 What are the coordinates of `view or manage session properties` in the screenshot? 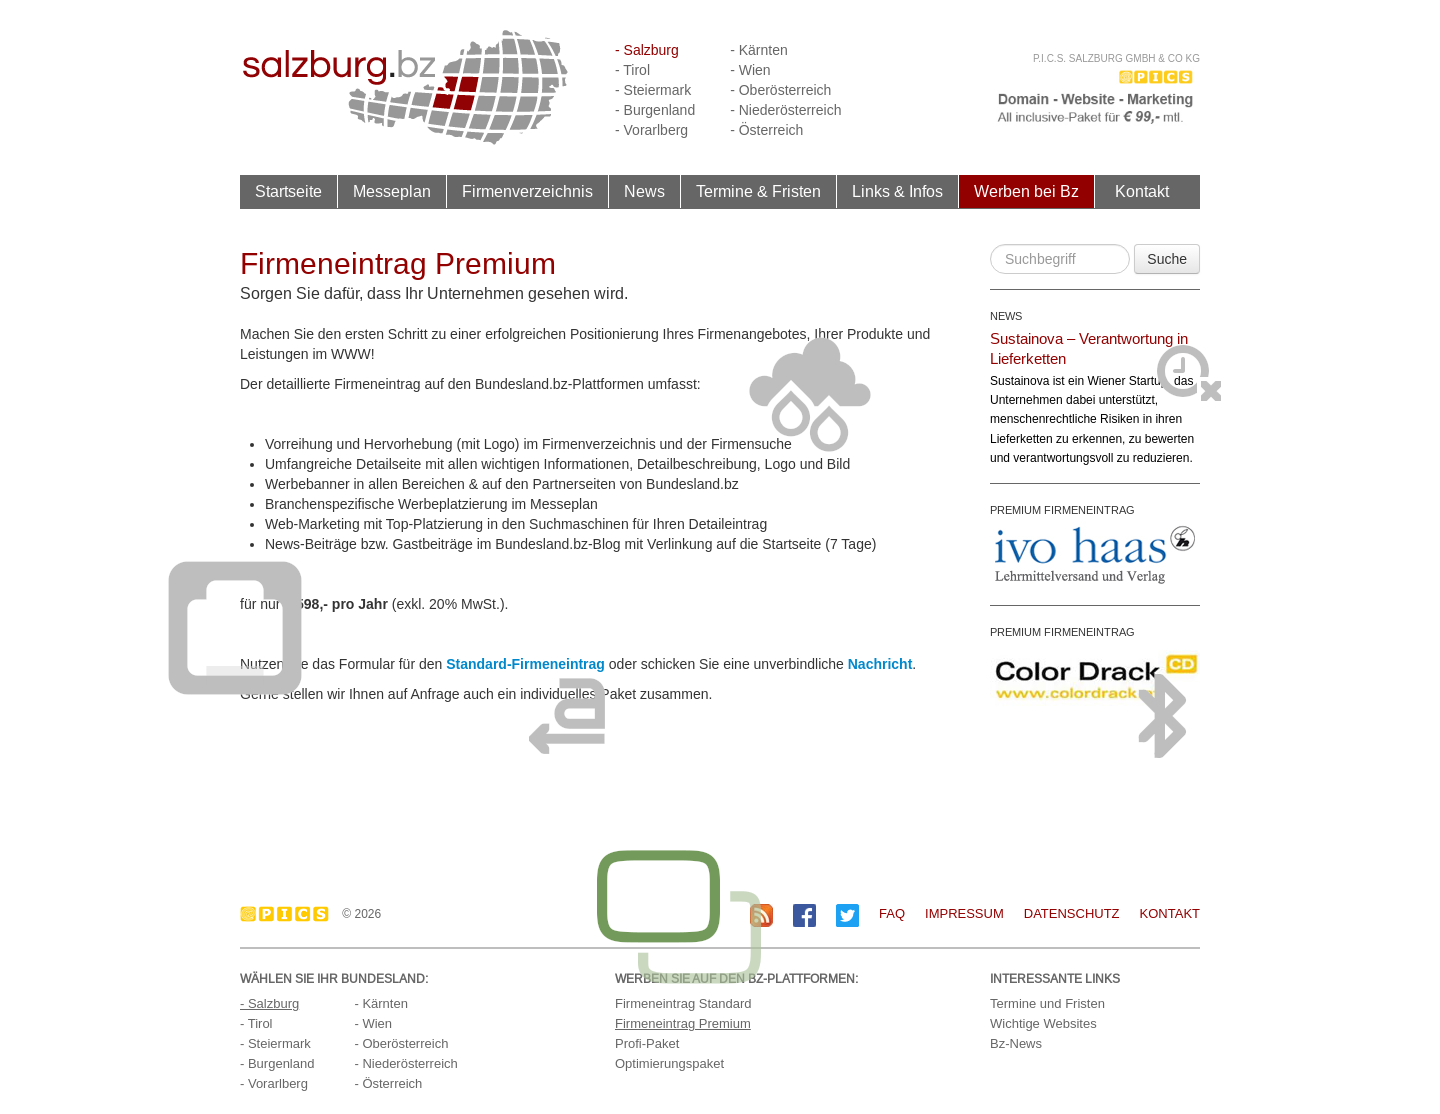 It's located at (679, 922).